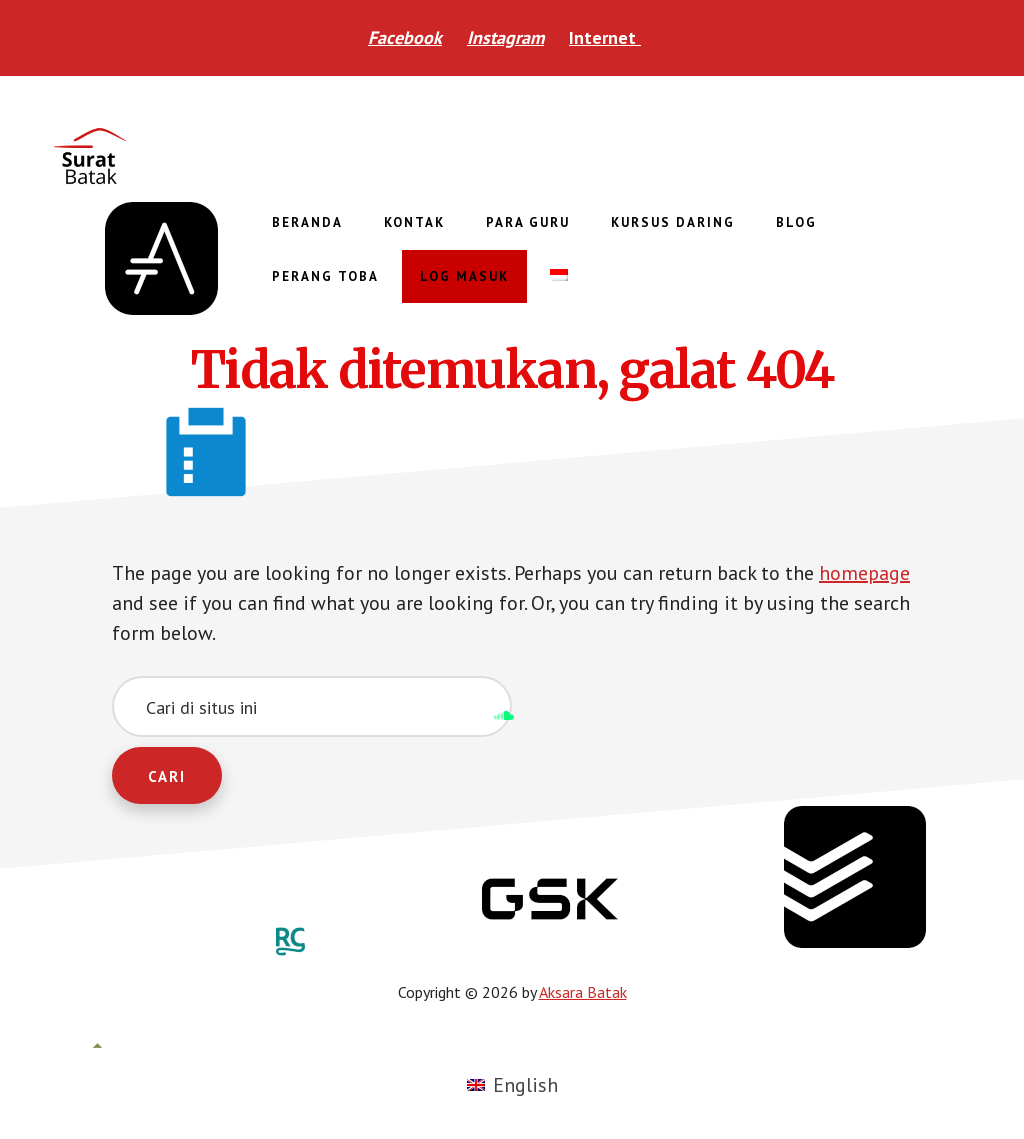 Image resolution: width=1024 pixels, height=1139 pixels. What do you see at coordinates (206, 452) in the screenshot?
I see `access survey or feedback form` at bounding box center [206, 452].